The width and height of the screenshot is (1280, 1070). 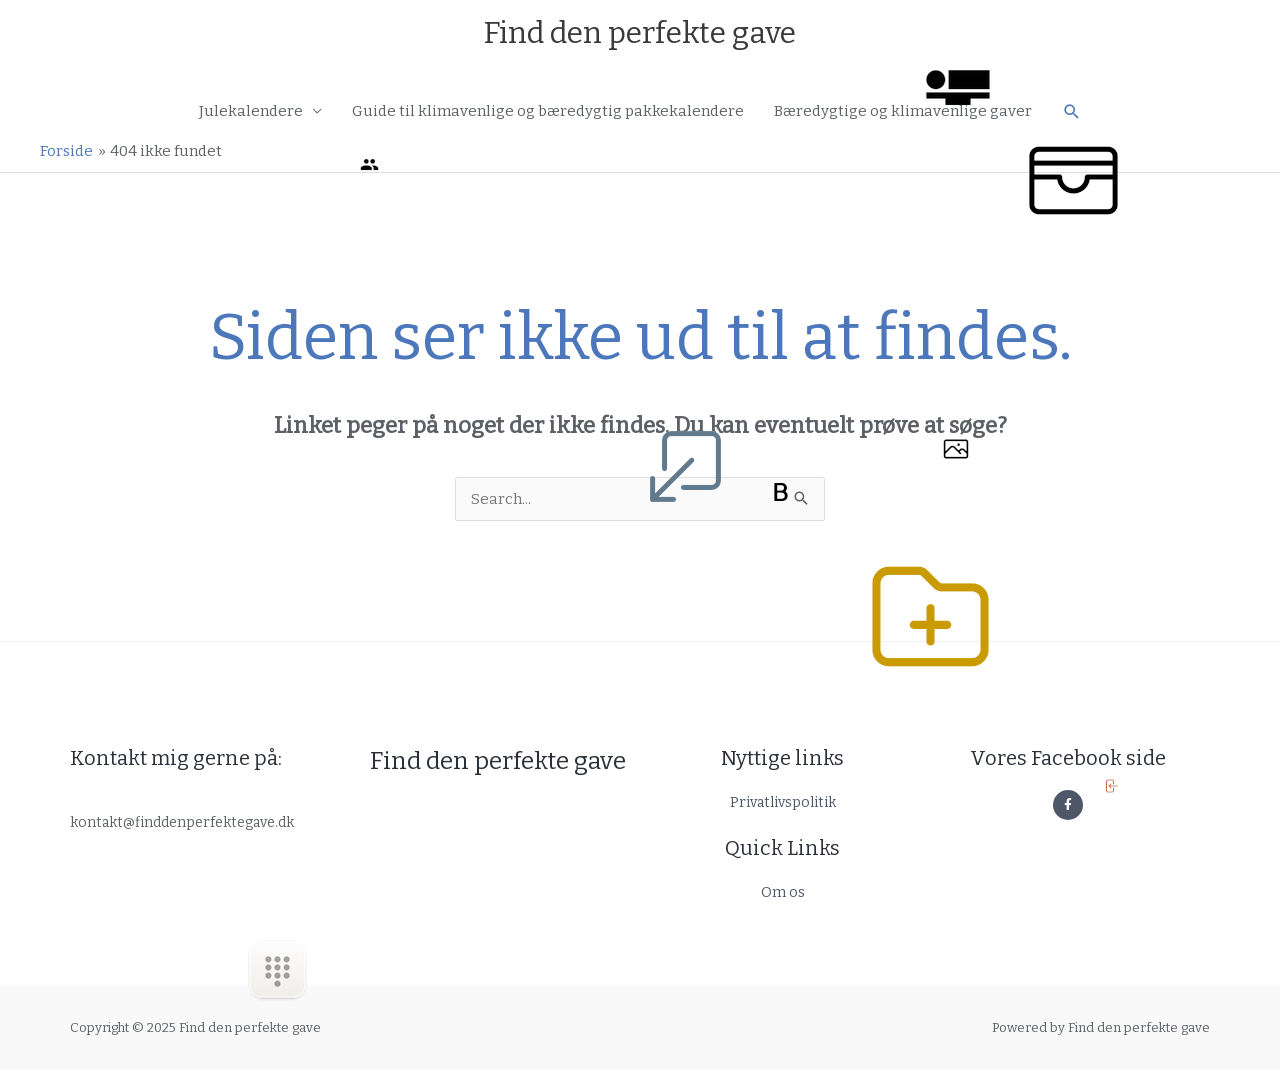 I want to click on apply bold formatting to selected text, so click(x=781, y=492).